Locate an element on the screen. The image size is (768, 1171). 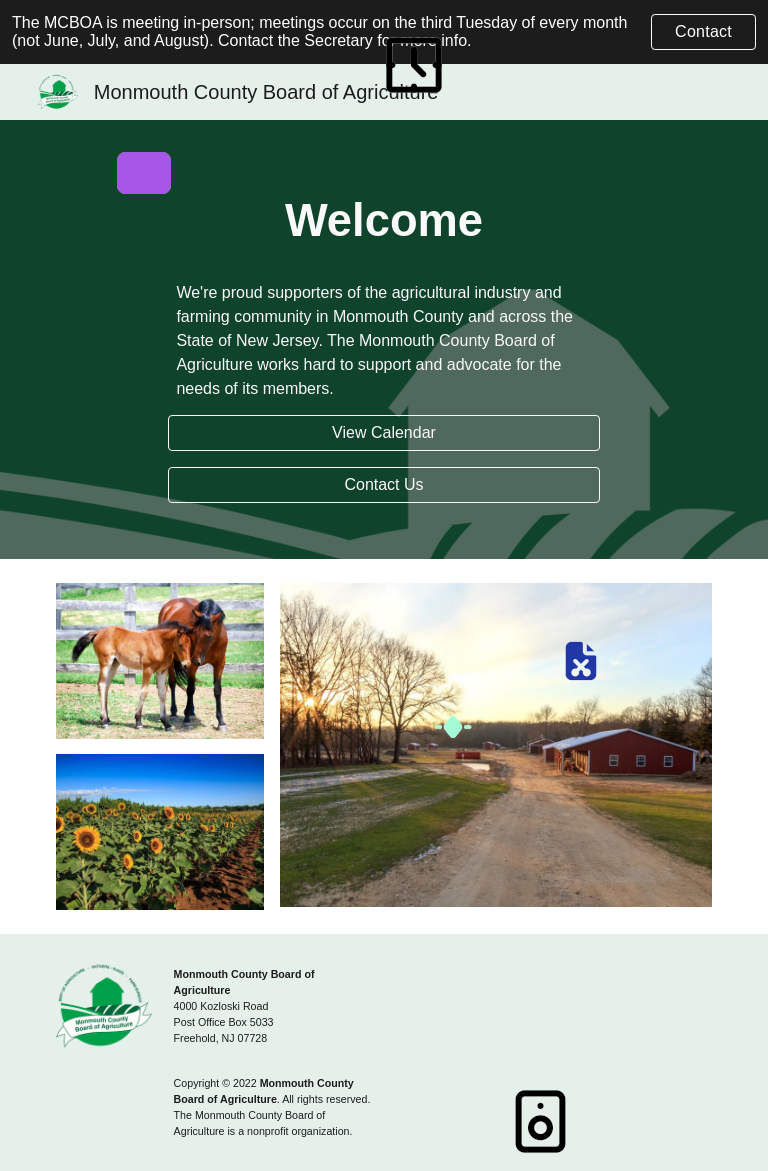
view current time is located at coordinates (414, 65).